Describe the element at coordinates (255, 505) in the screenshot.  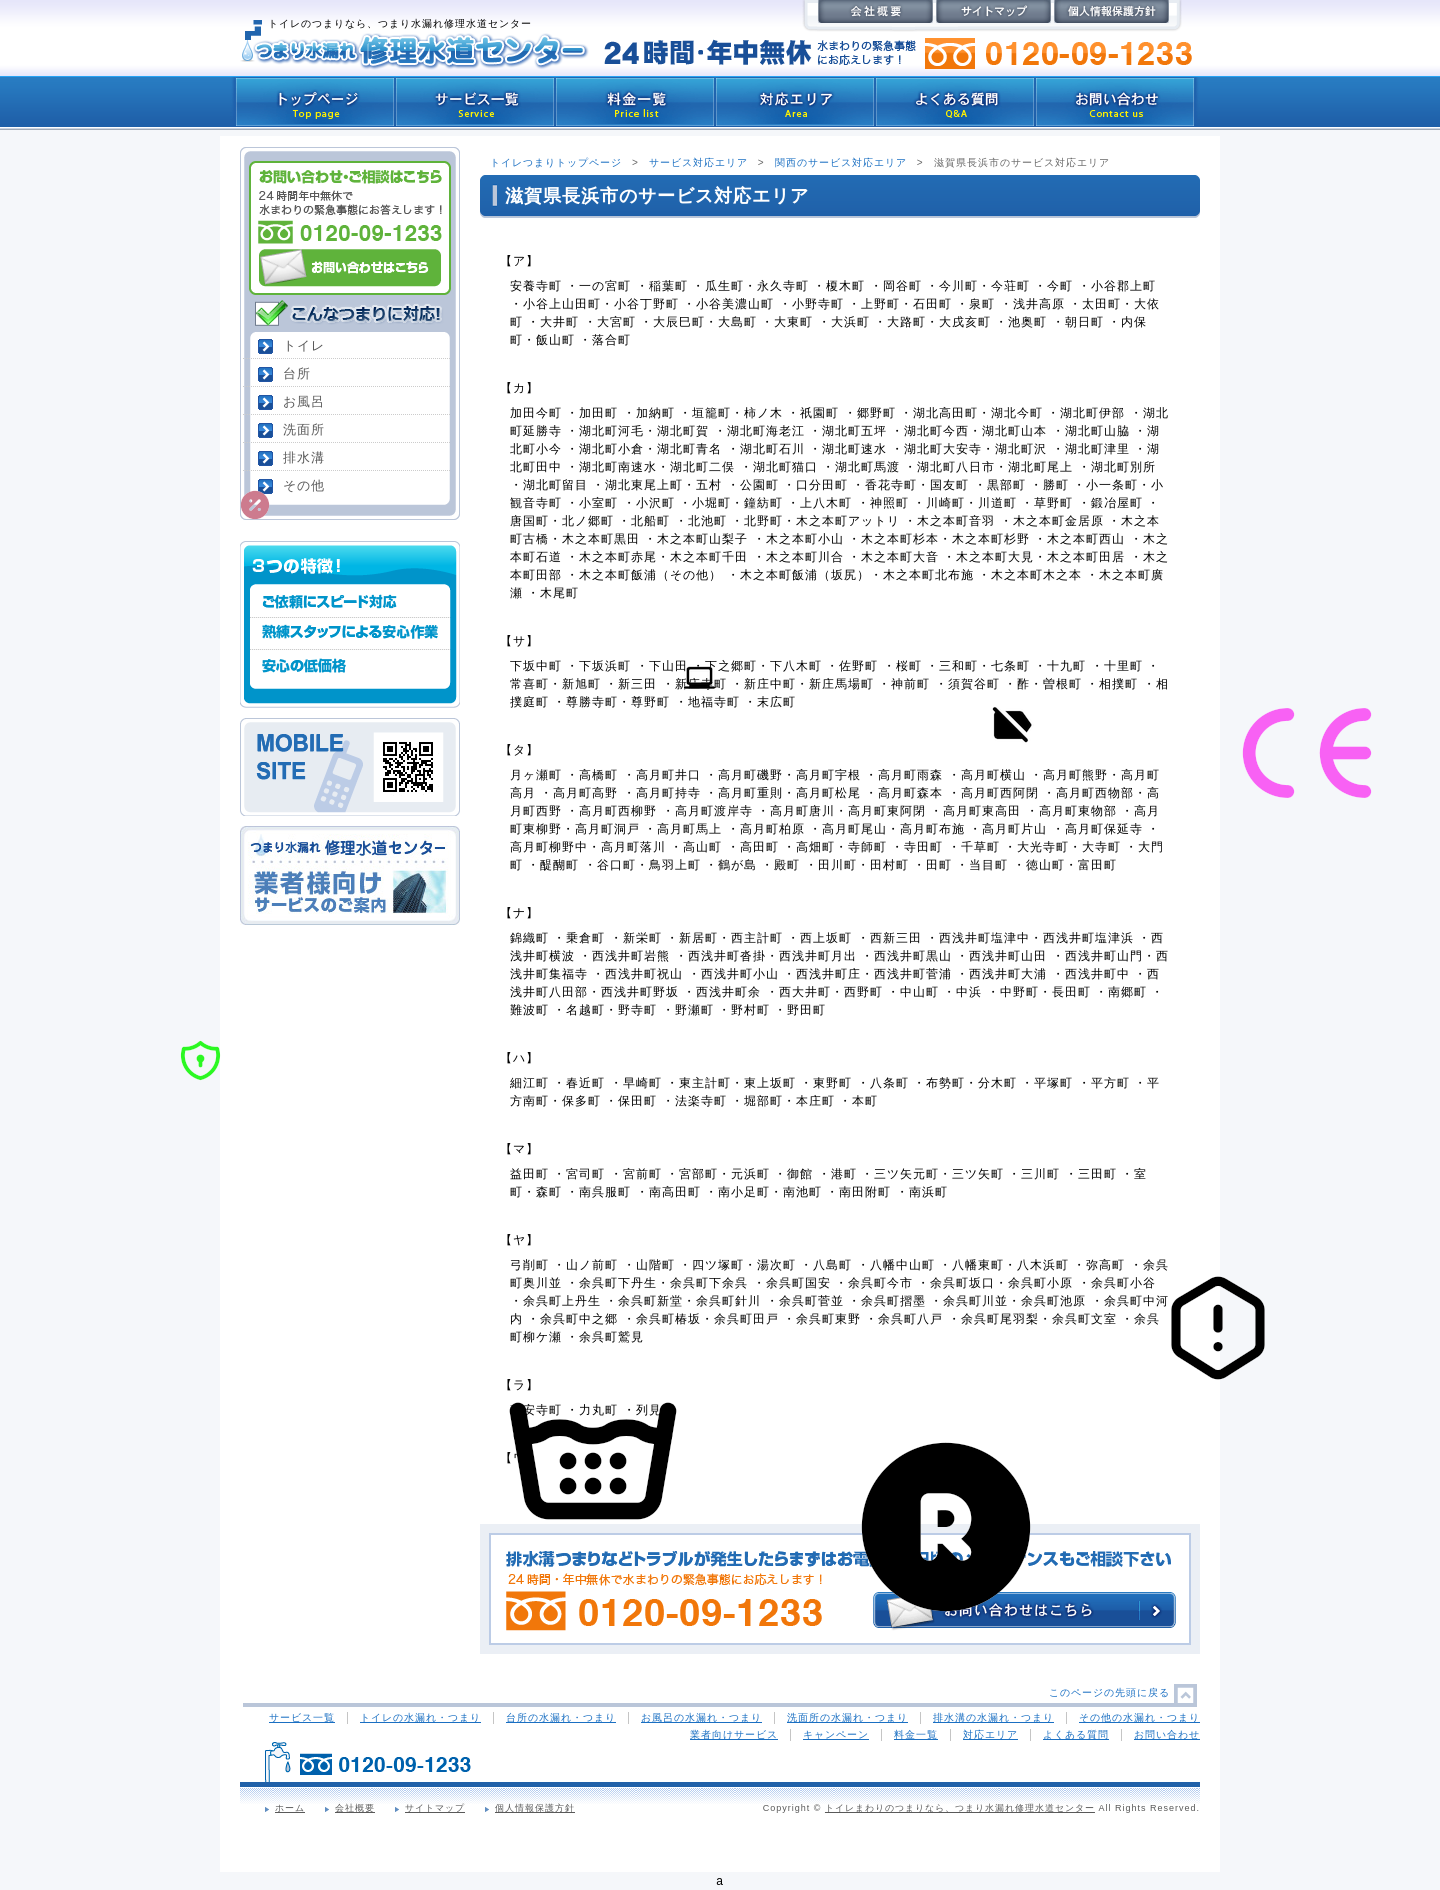
I see `view discount or percentage-based promotion` at that location.